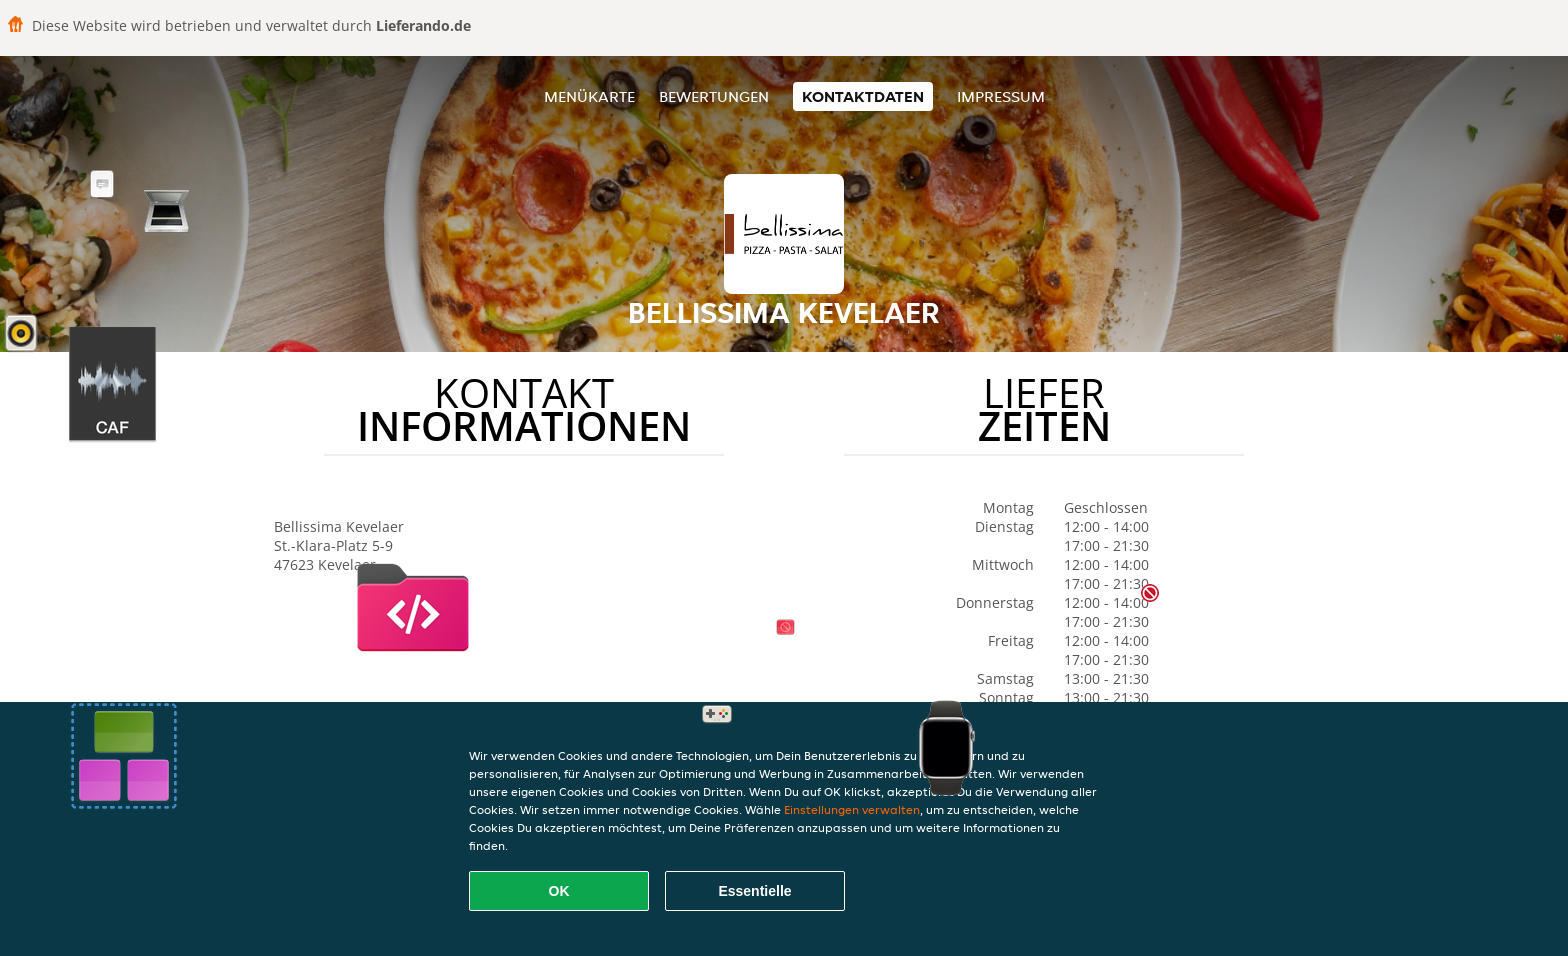  Describe the element at coordinates (112, 386) in the screenshot. I see `a core audio format (.caf) file in GarageBand` at that location.